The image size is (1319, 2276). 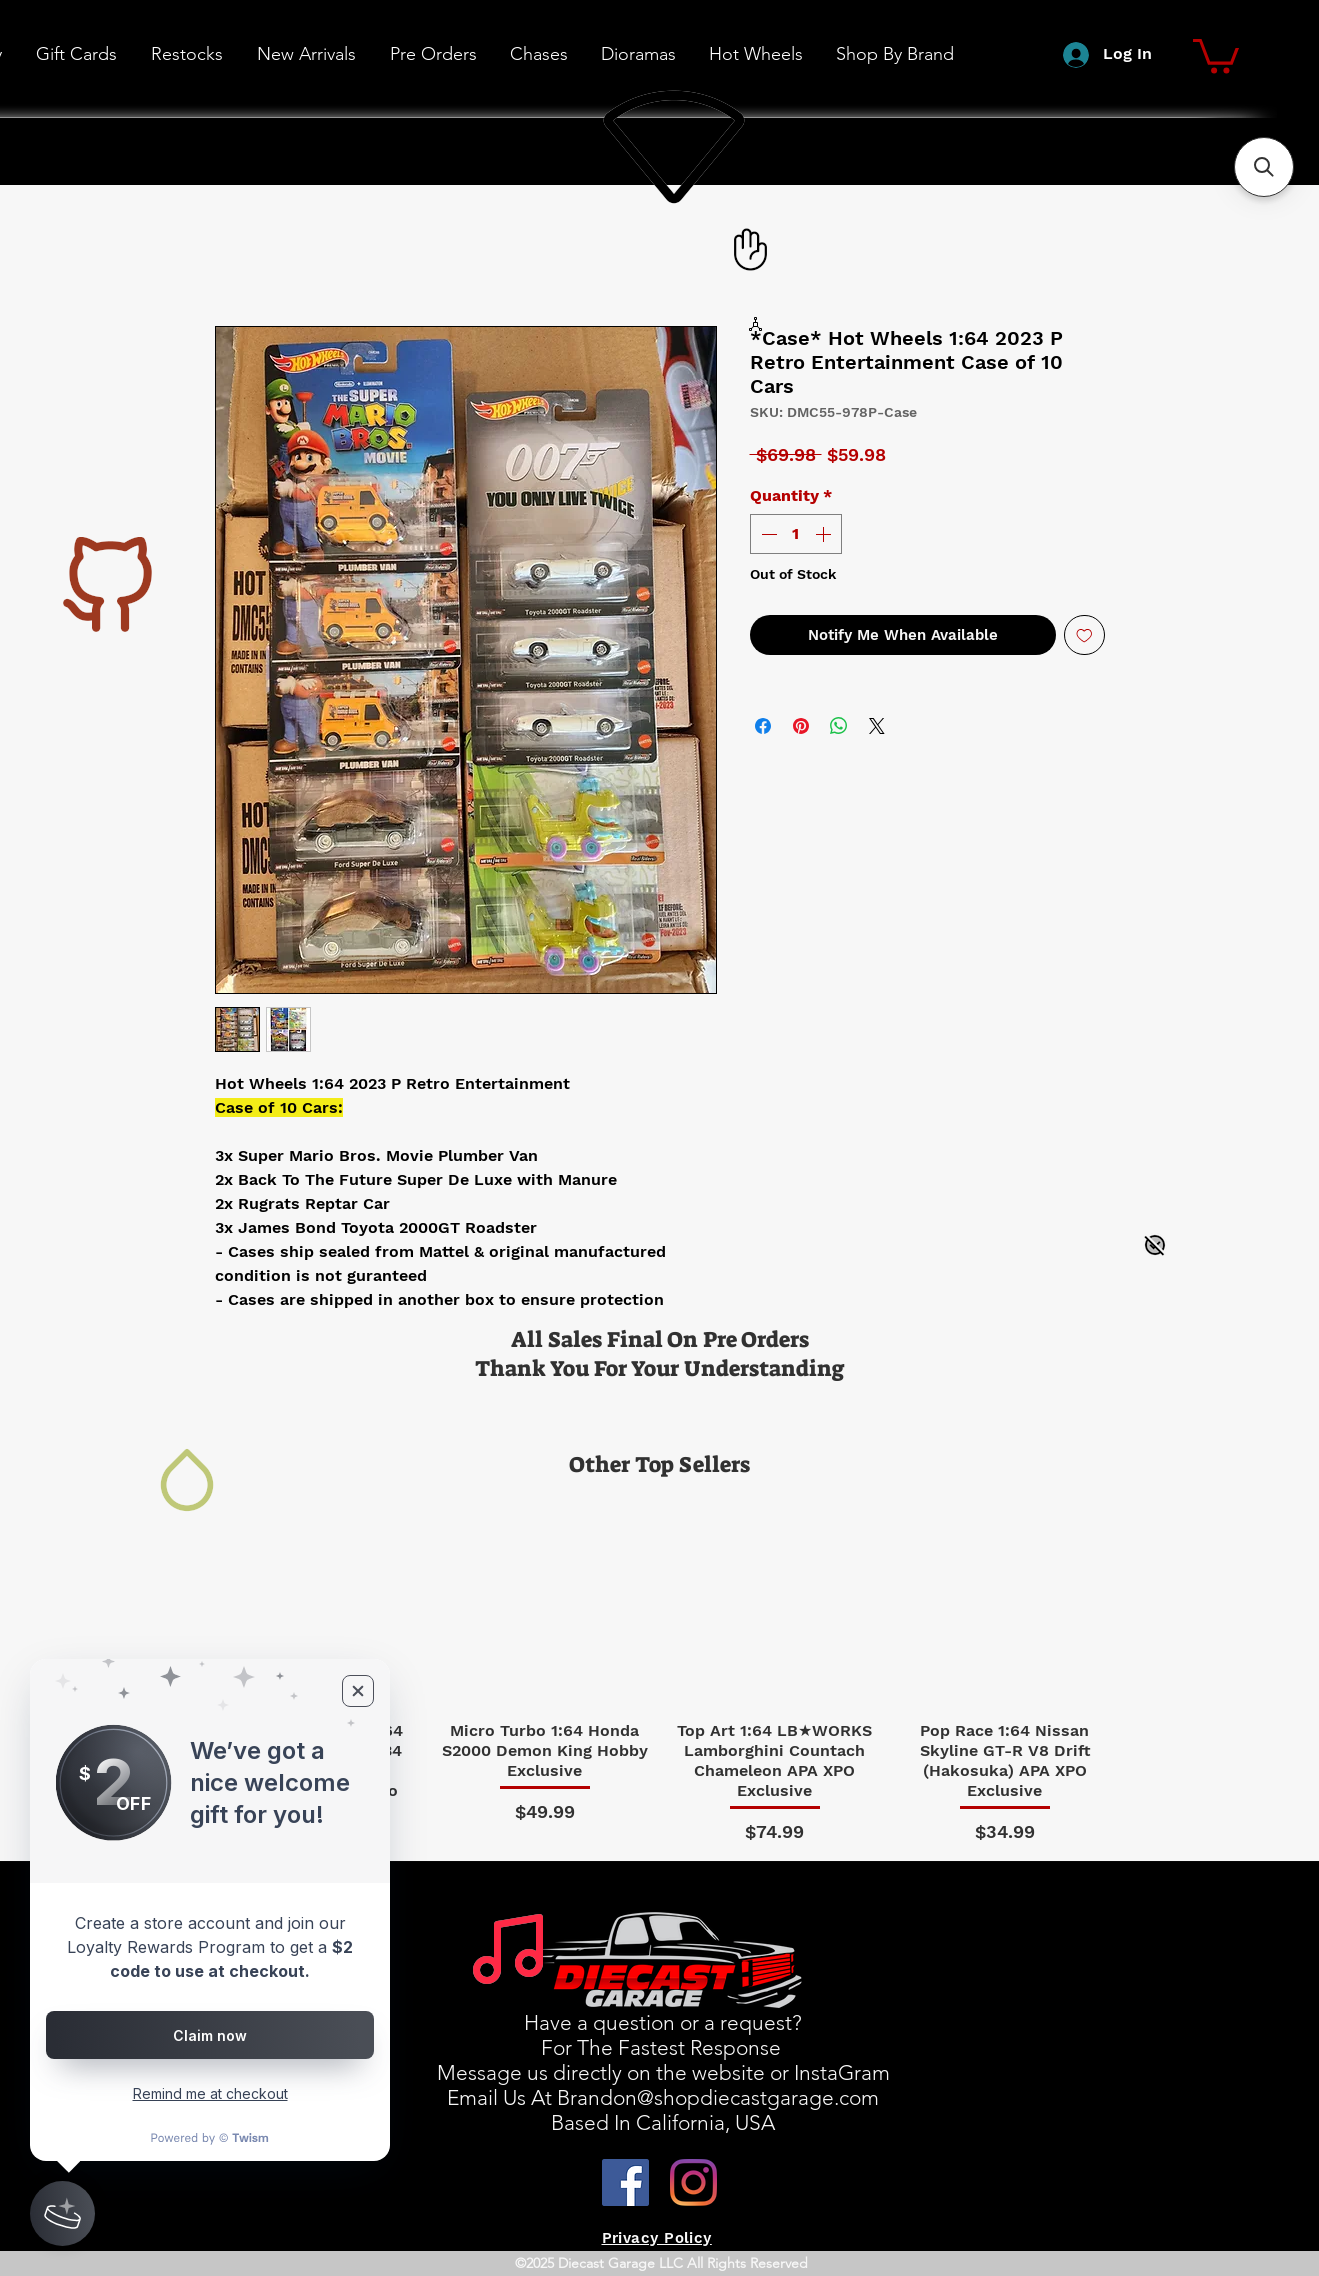 What do you see at coordinates (108, 586) in the screenshot?
I see `view project on GitHub` at bounding box center [108, 586].